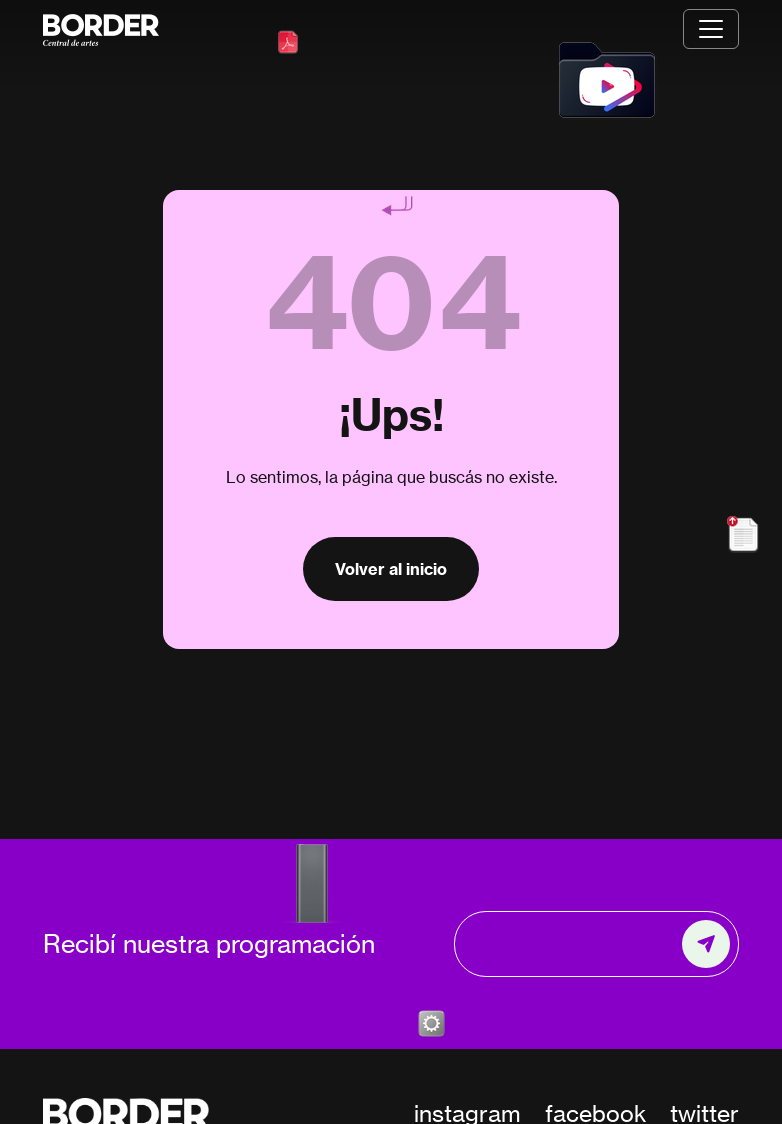 This screenshot has width=782, height=1124. What do you see at coordinates (312, 885) in the screenshot?
I see `iPod nano device connected` at bounding box center [312, 885].